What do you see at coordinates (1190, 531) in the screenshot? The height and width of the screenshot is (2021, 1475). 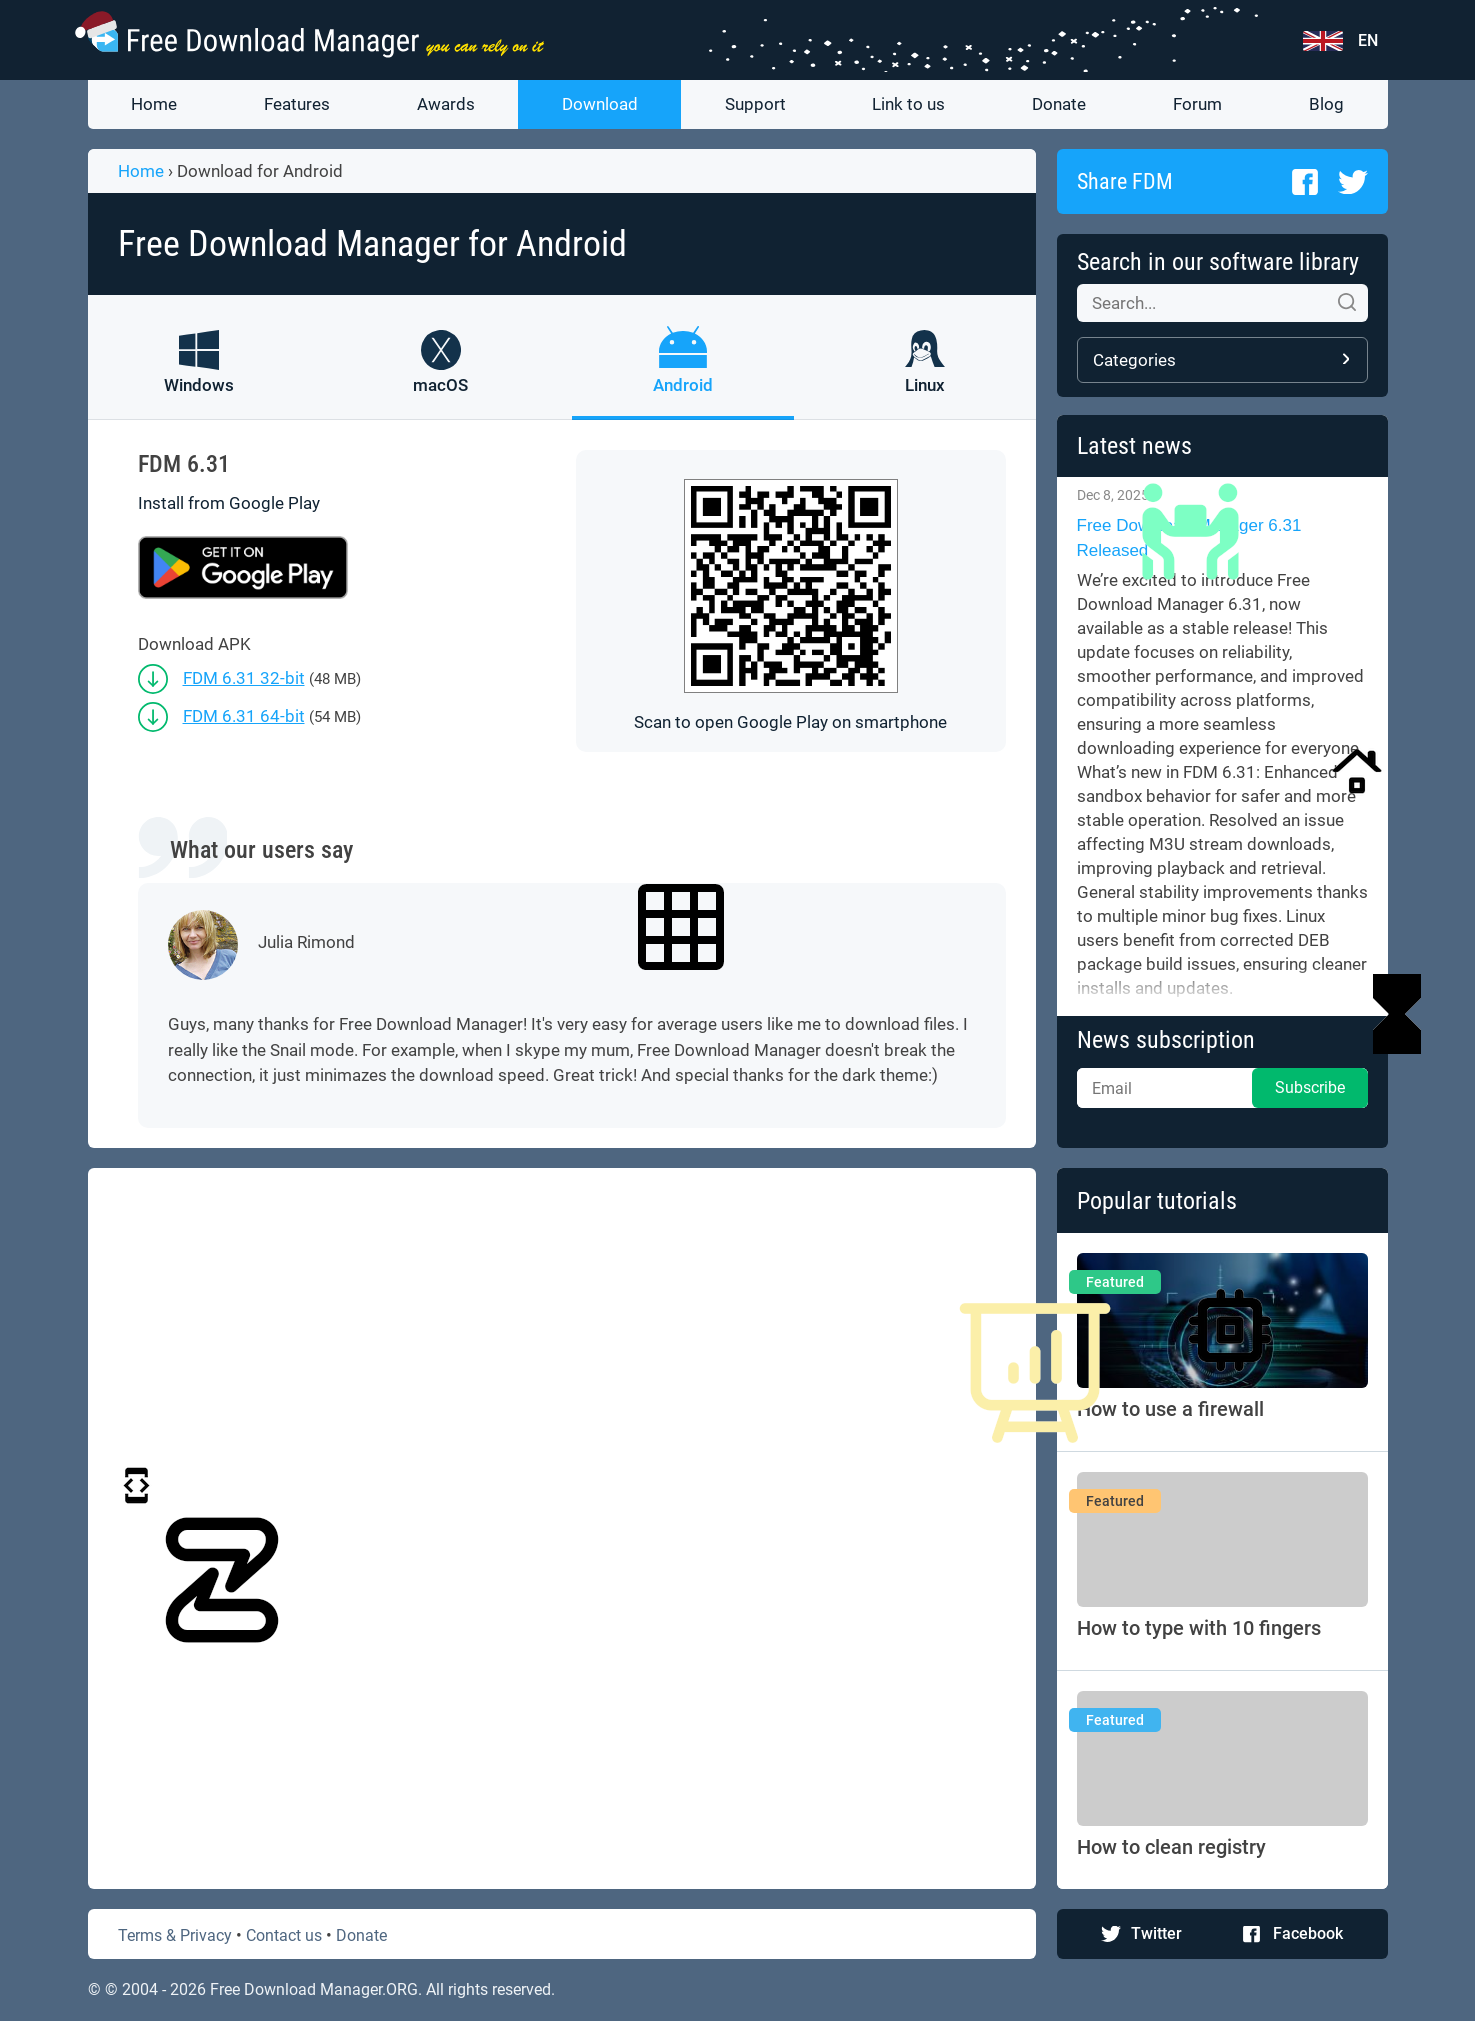 I see `moving or delivery service` at bounding box center [1190, 531].